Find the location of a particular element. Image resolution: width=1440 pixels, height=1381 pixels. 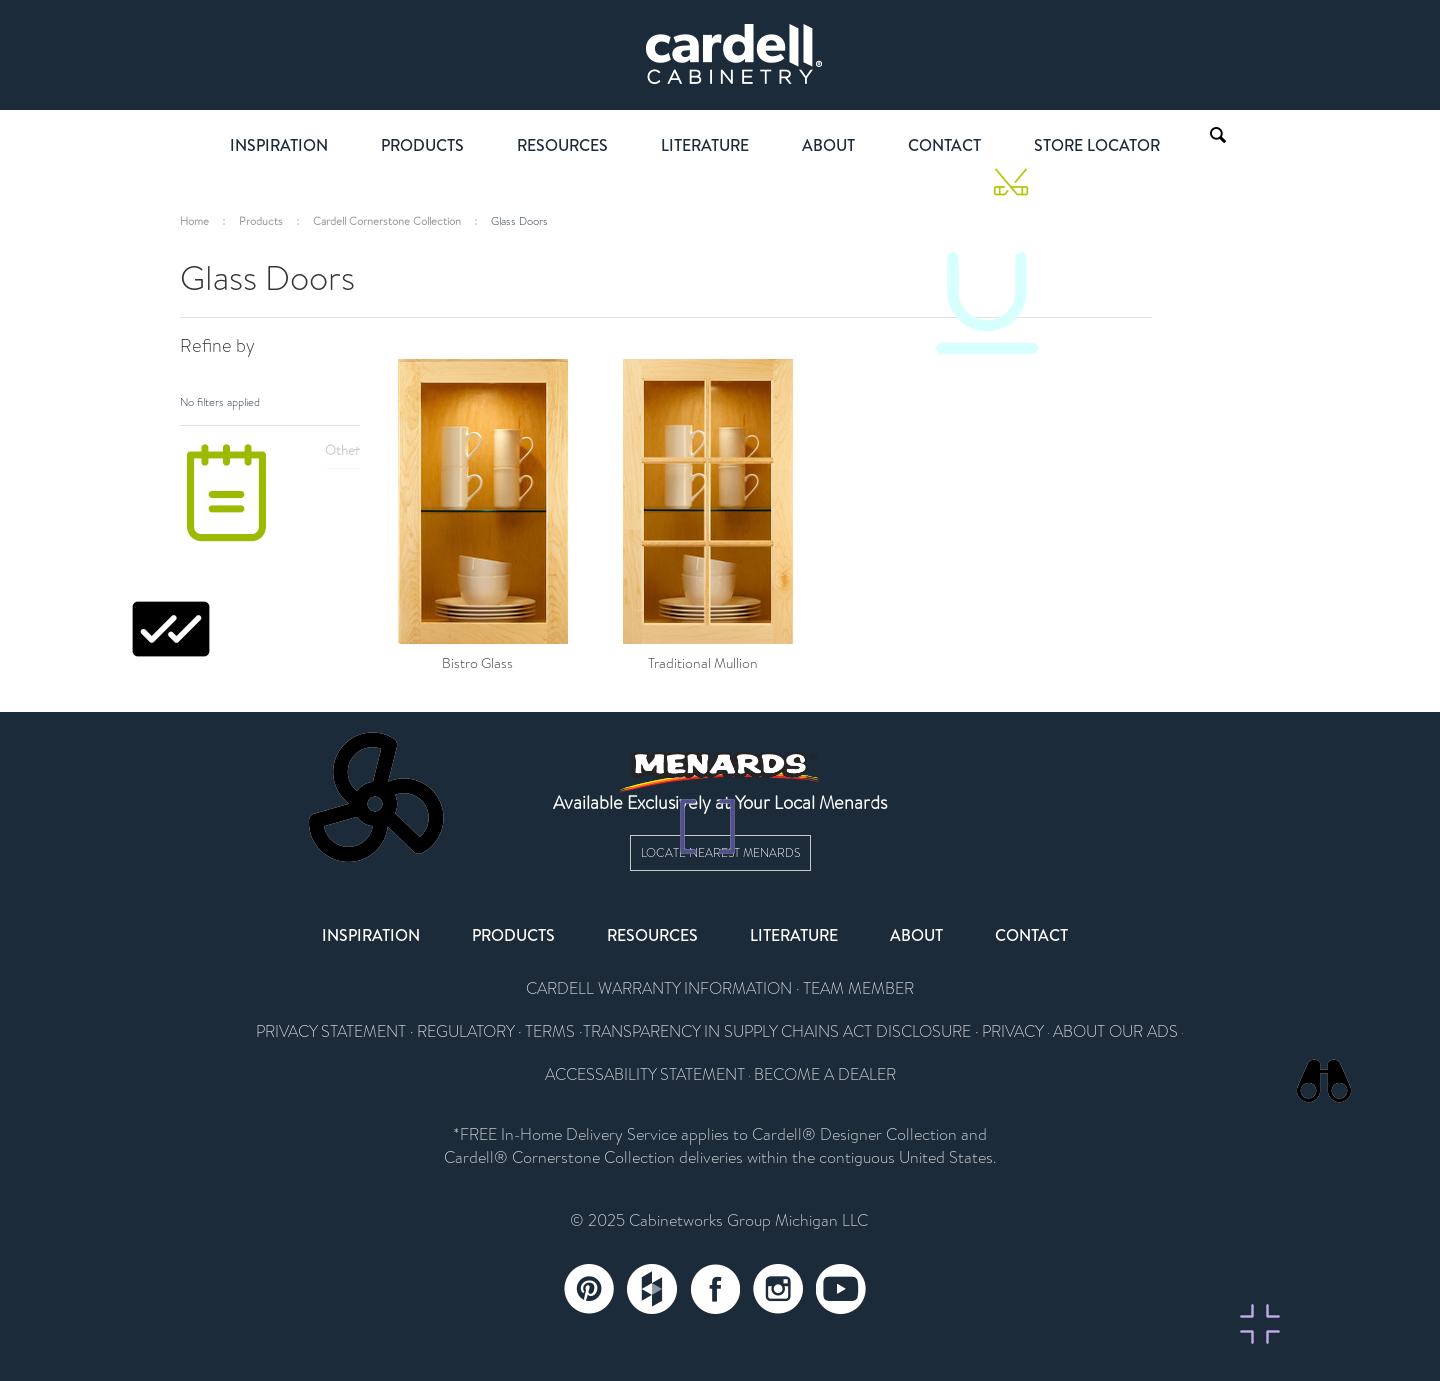

search or explore content is located at coordinates (1324, 1081).